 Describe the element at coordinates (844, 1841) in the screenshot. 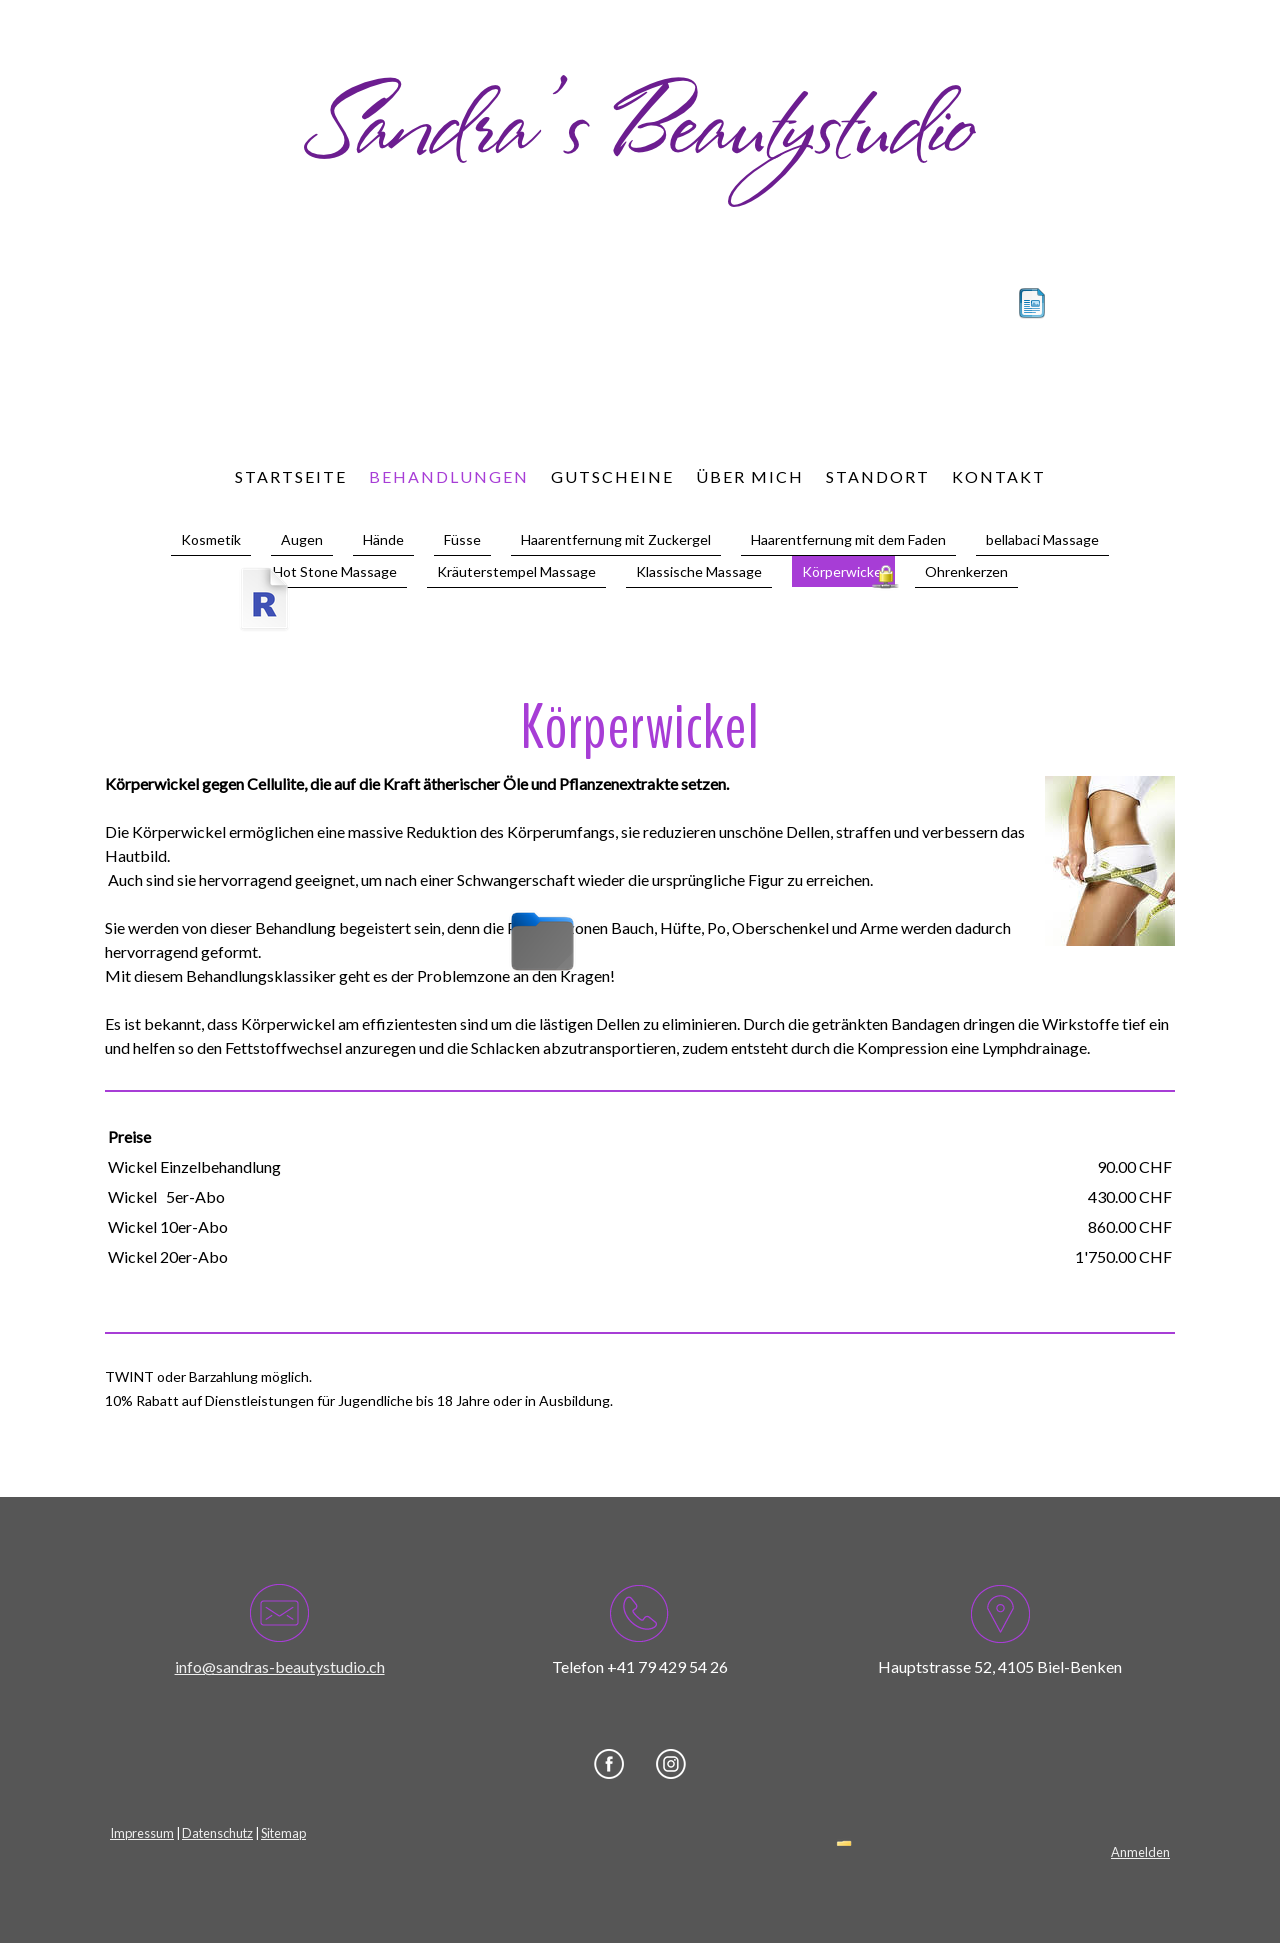

I see `open livefront folder` at that location.